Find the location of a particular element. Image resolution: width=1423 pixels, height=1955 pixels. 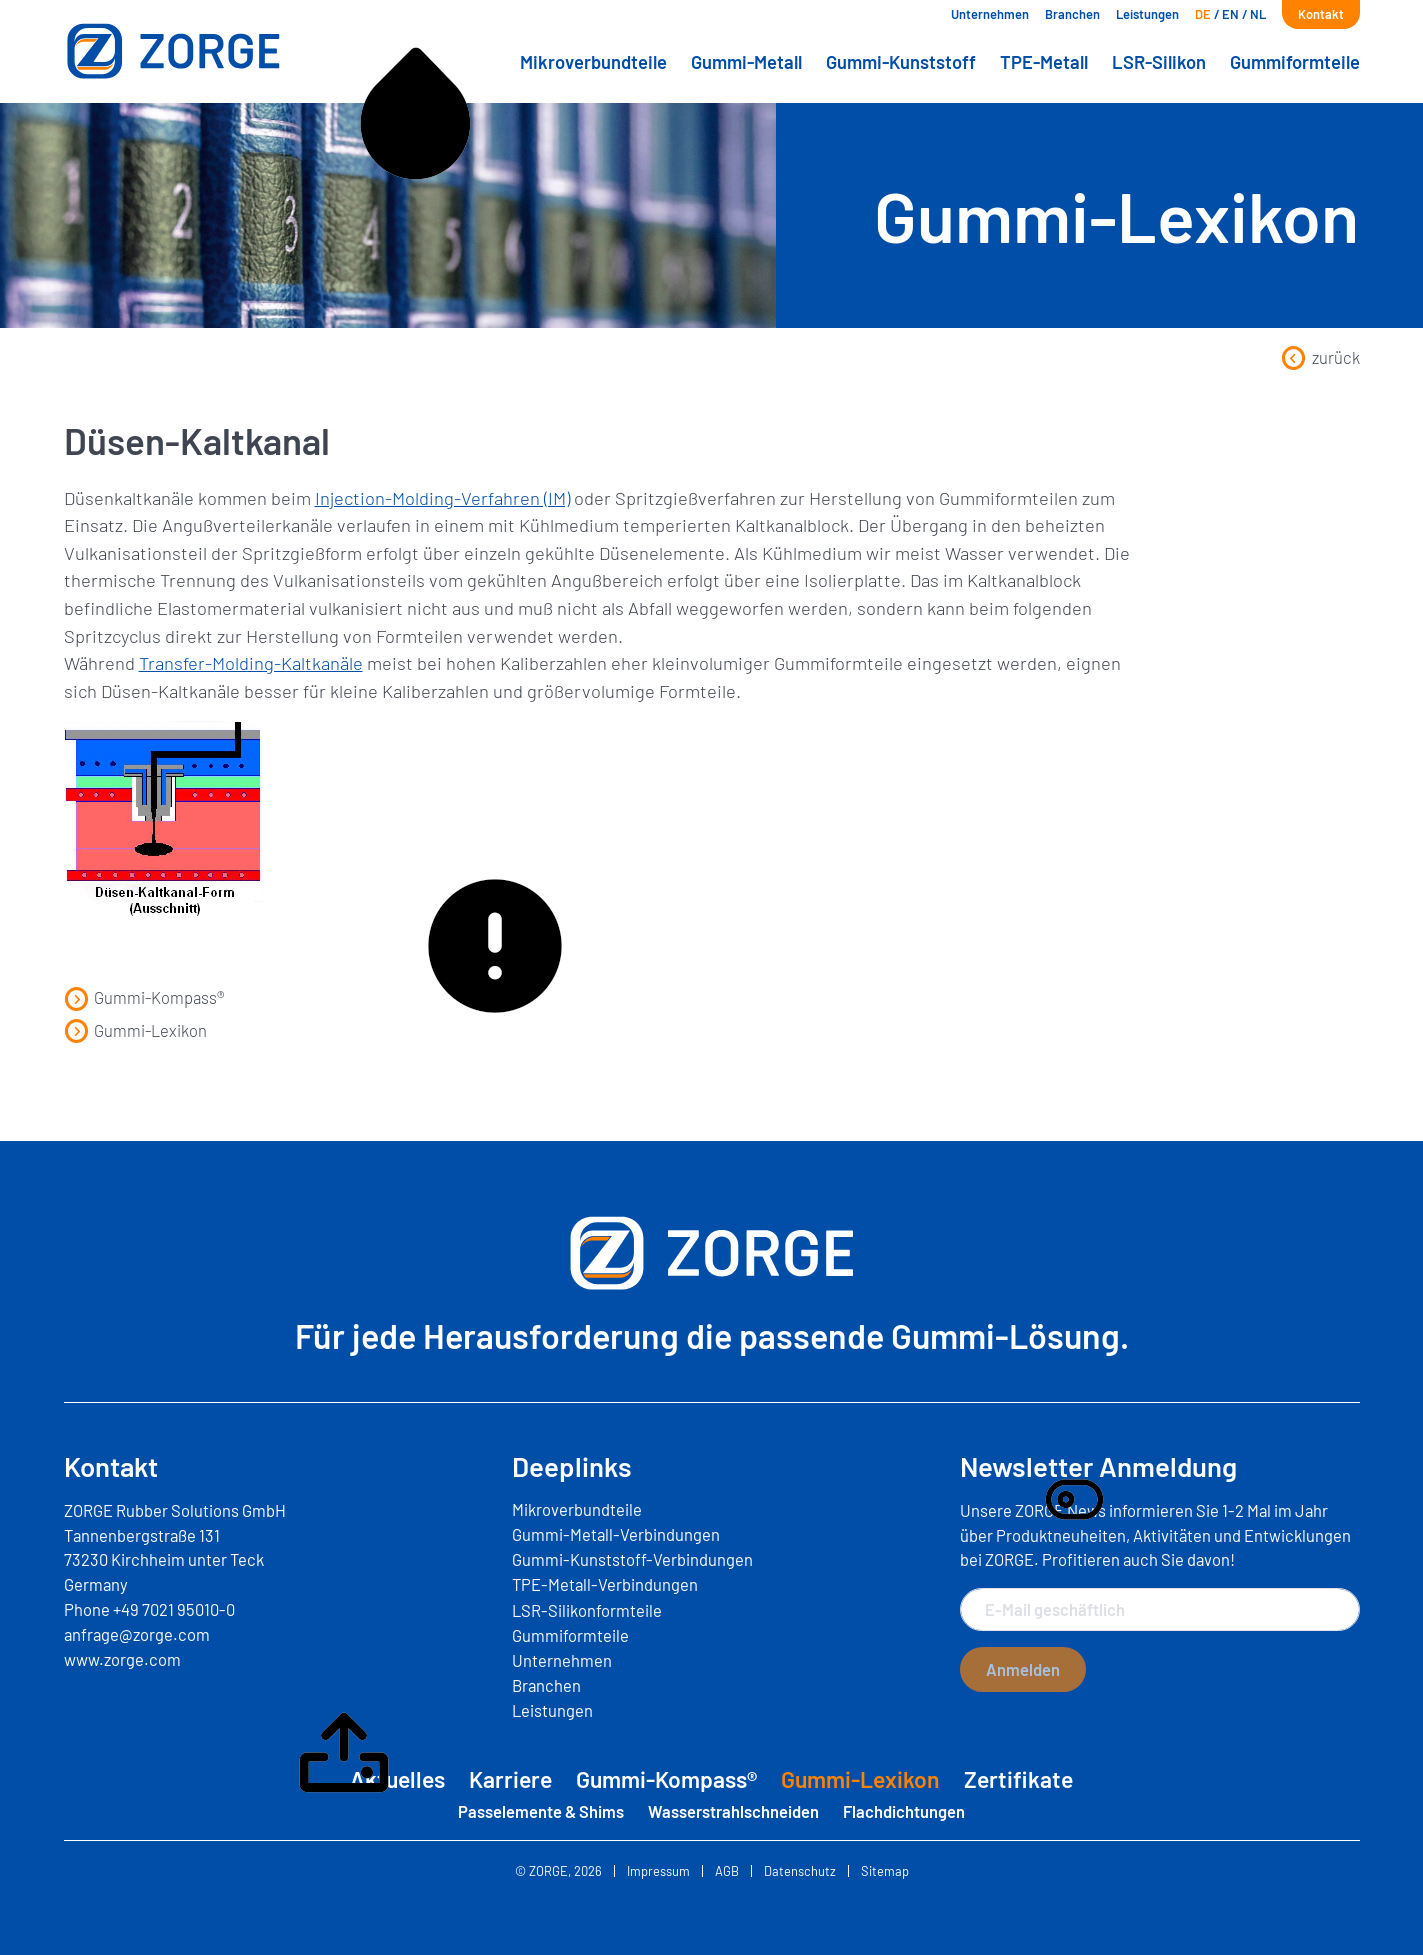

toggle switch in off position is located at coordinates (1074, 1499).